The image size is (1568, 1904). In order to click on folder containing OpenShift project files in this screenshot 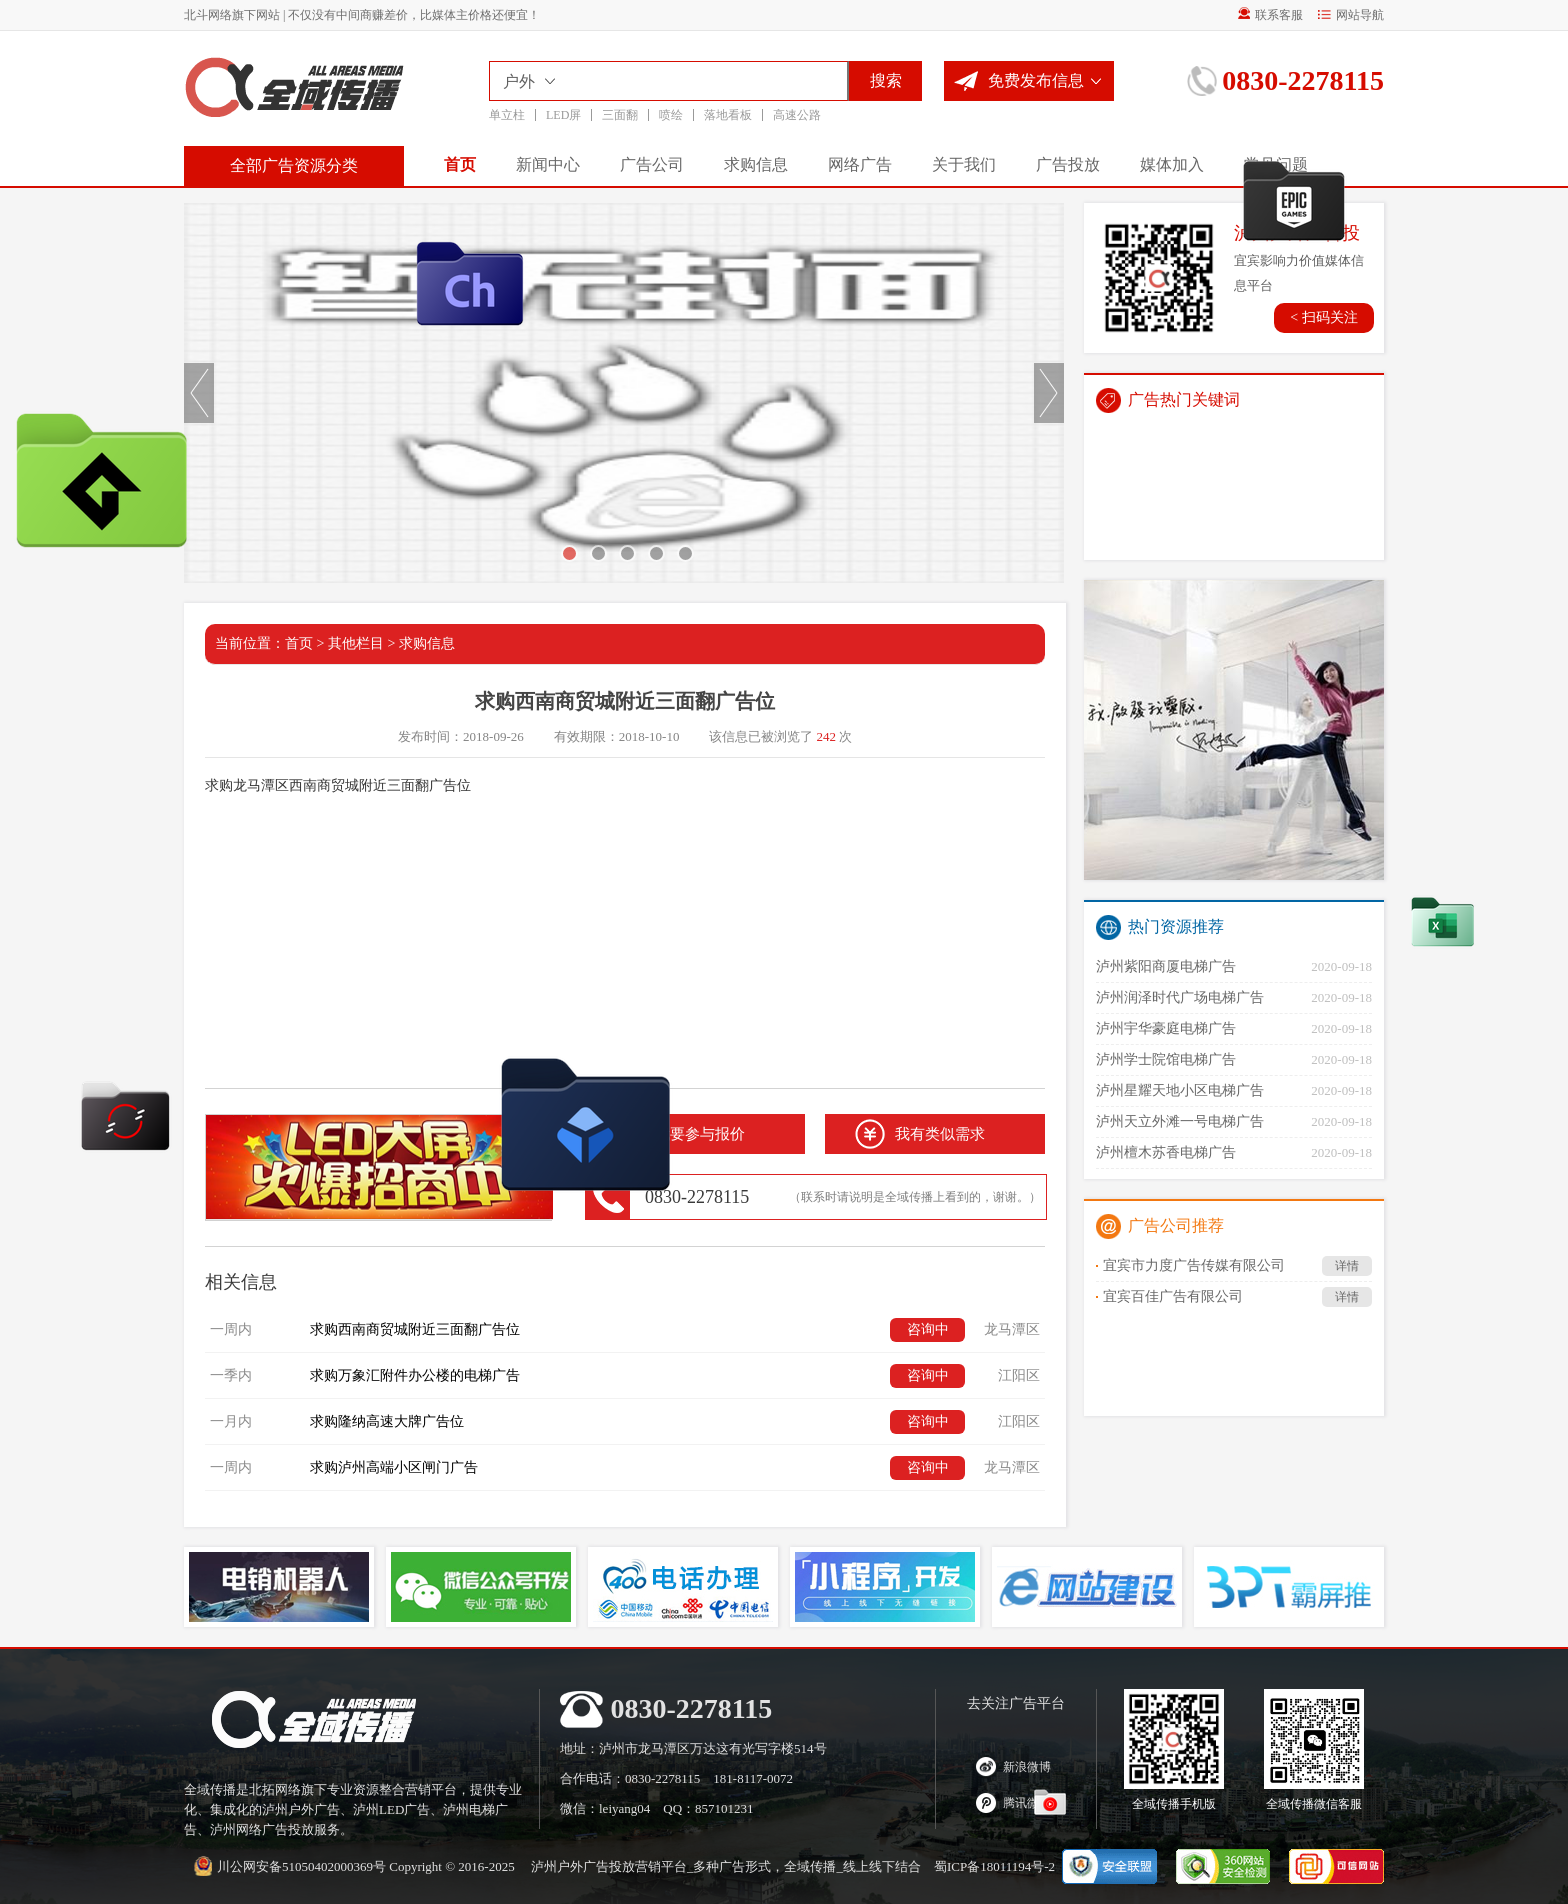, I will do `click(125, 1118)`.